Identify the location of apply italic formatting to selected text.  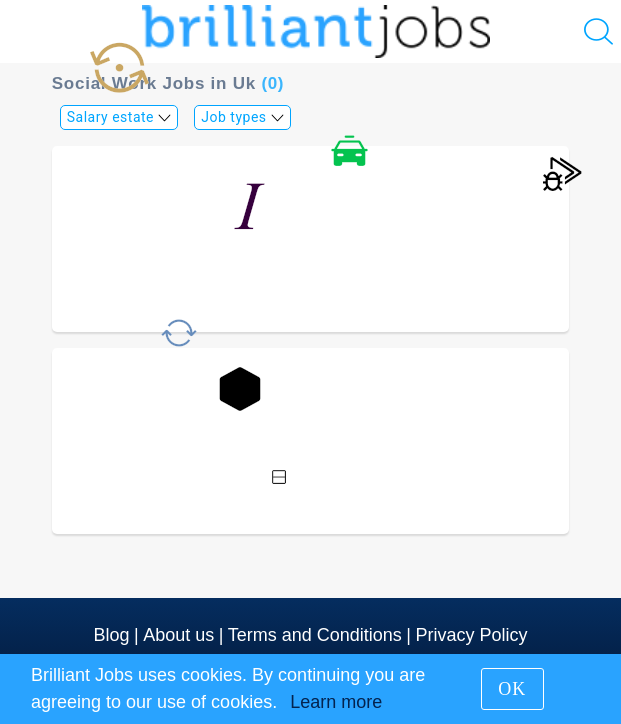
(249, 206).